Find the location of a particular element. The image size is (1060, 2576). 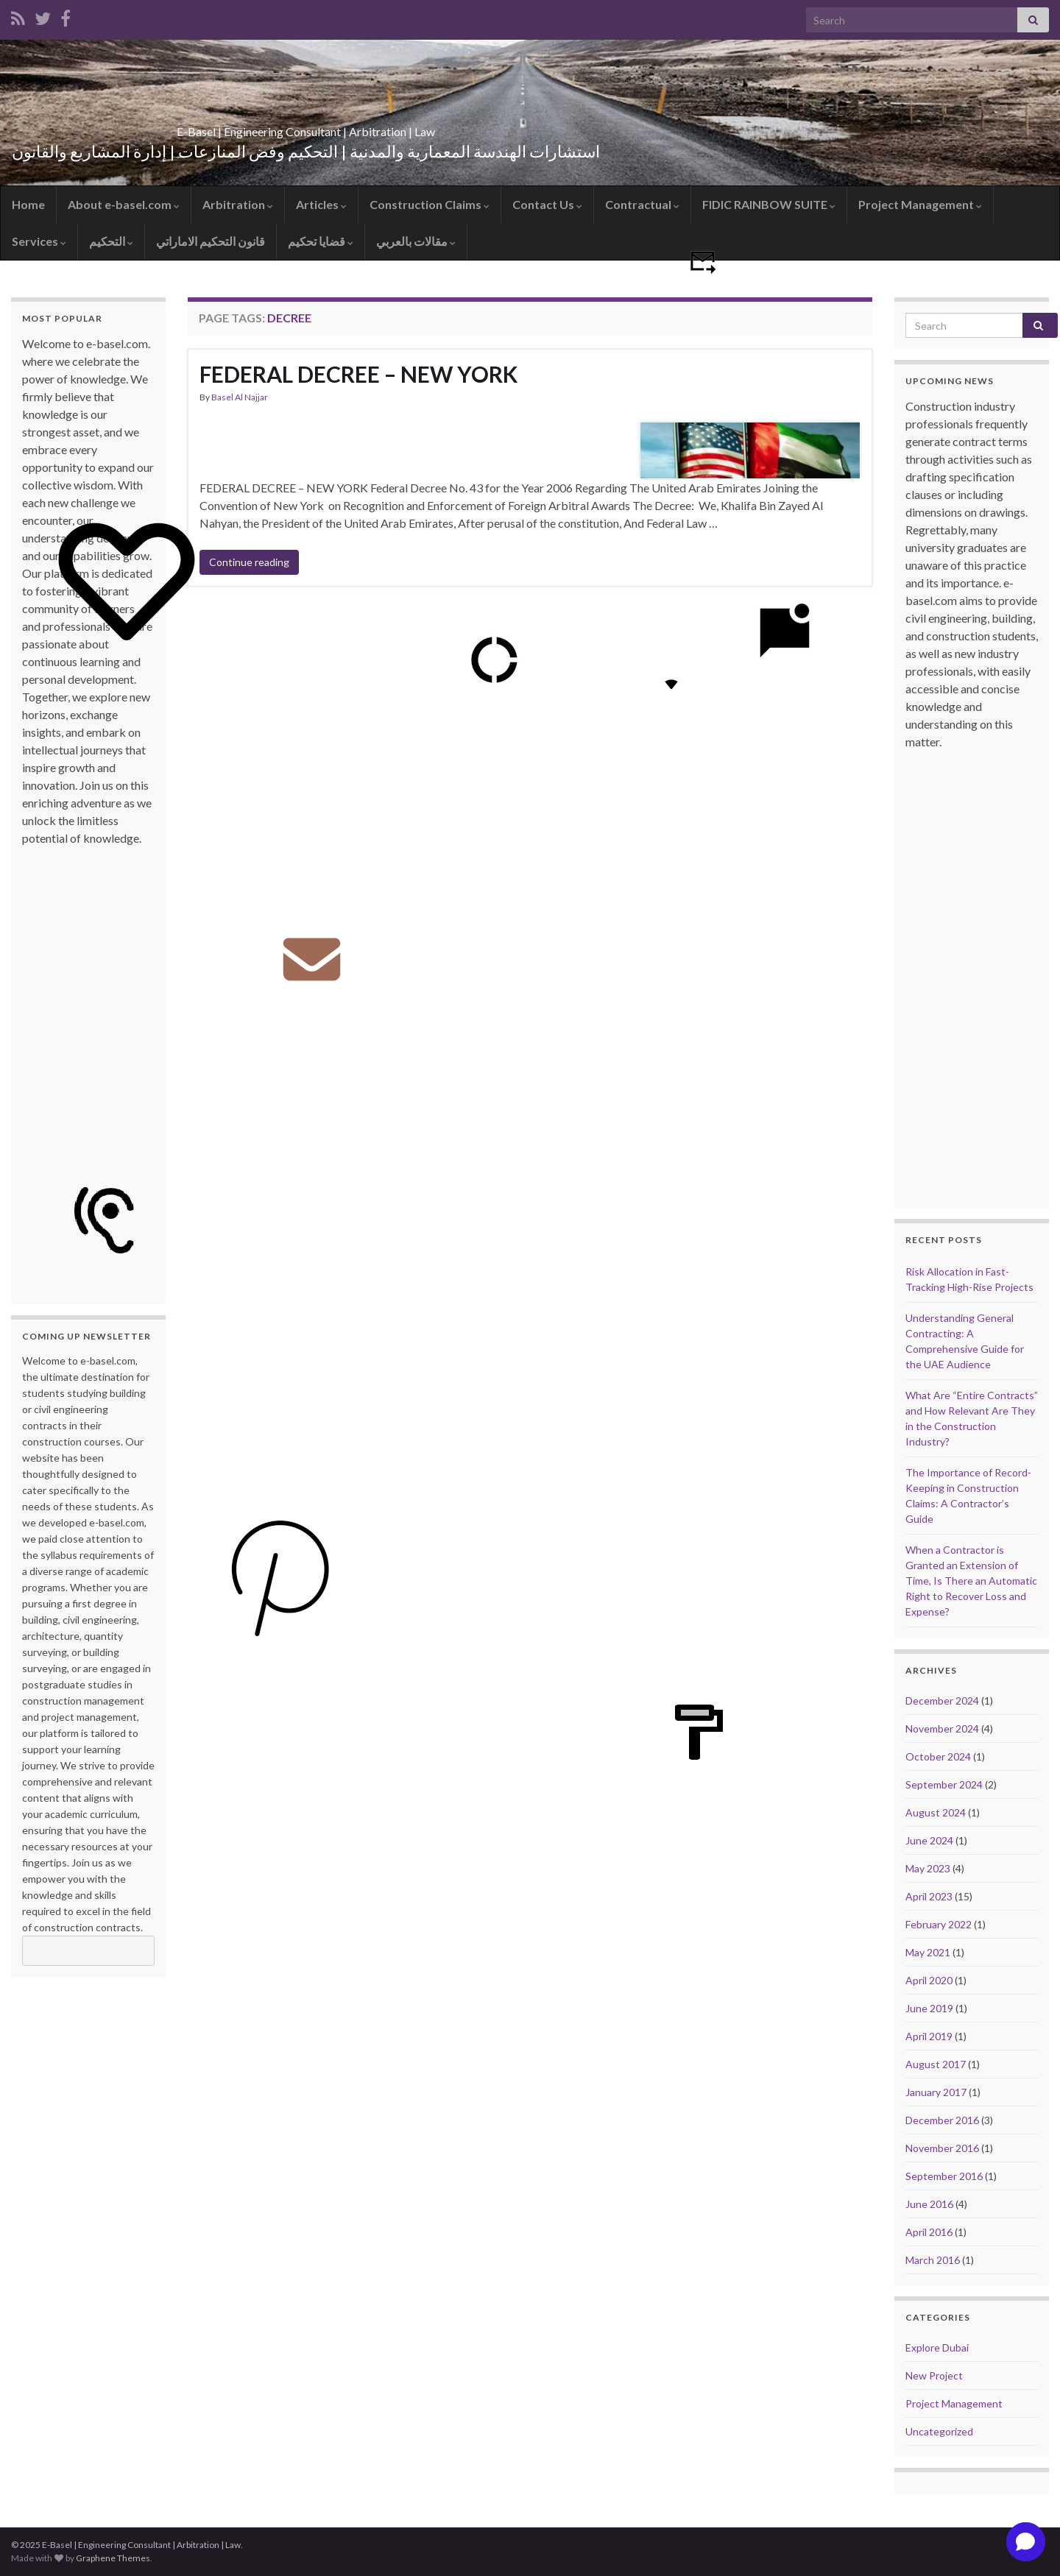

open Pinterest app is located at coordinates (275, 1578).